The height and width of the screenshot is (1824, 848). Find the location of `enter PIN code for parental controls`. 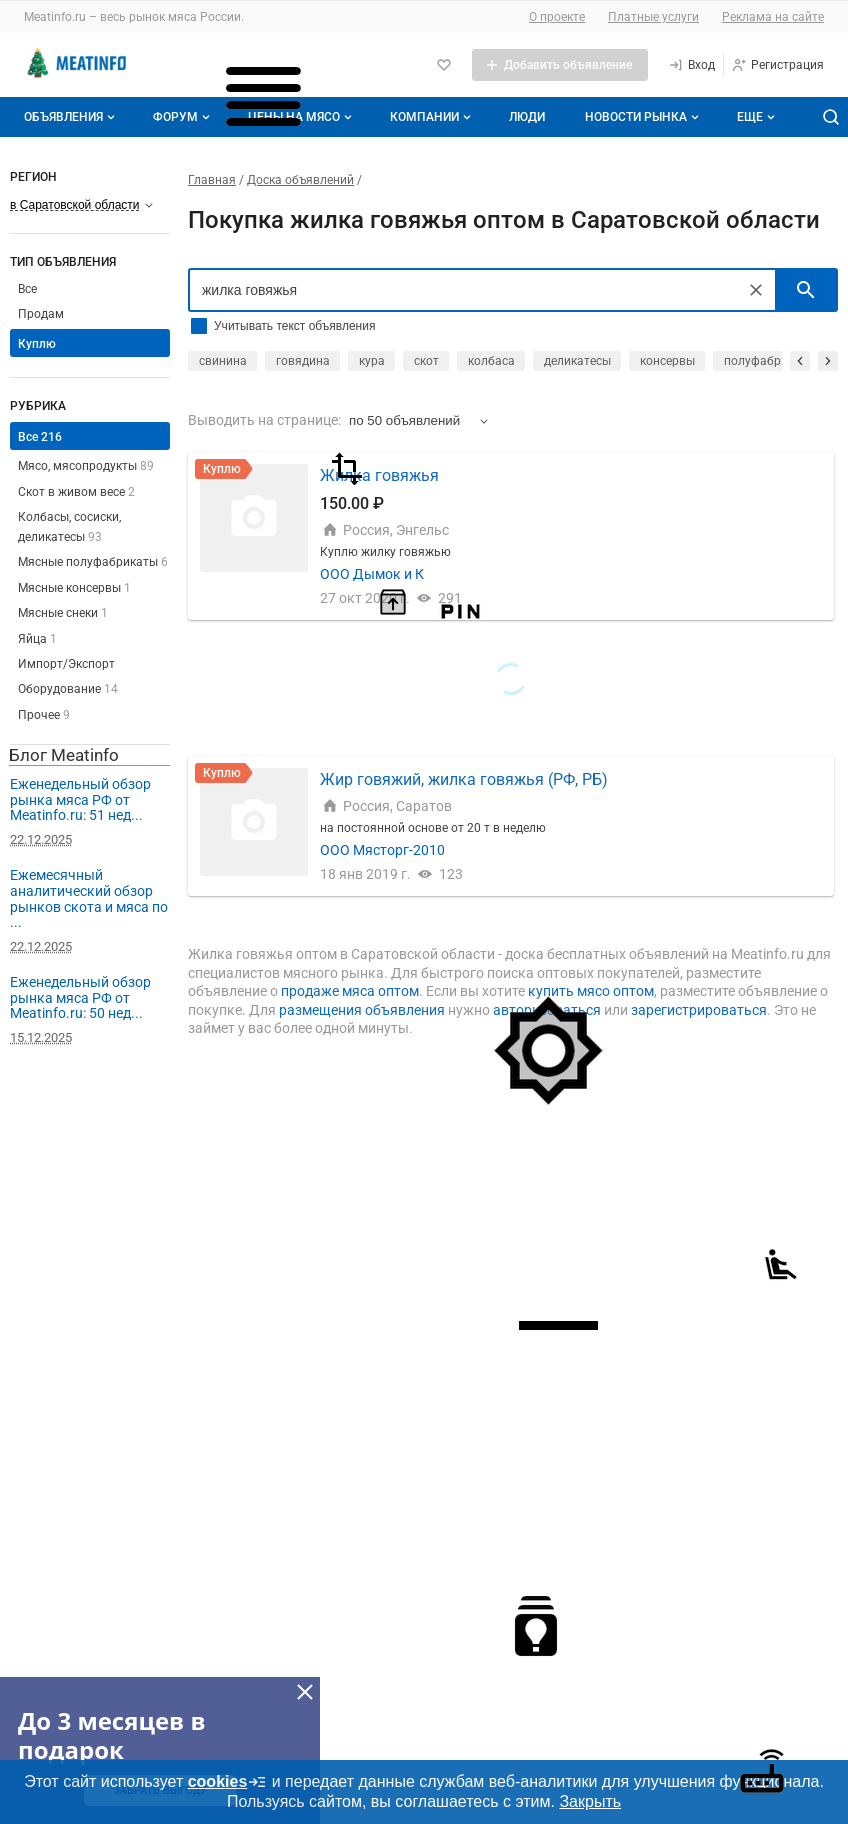

enter PIN code for parental controls is located at coordinates (460, 611).